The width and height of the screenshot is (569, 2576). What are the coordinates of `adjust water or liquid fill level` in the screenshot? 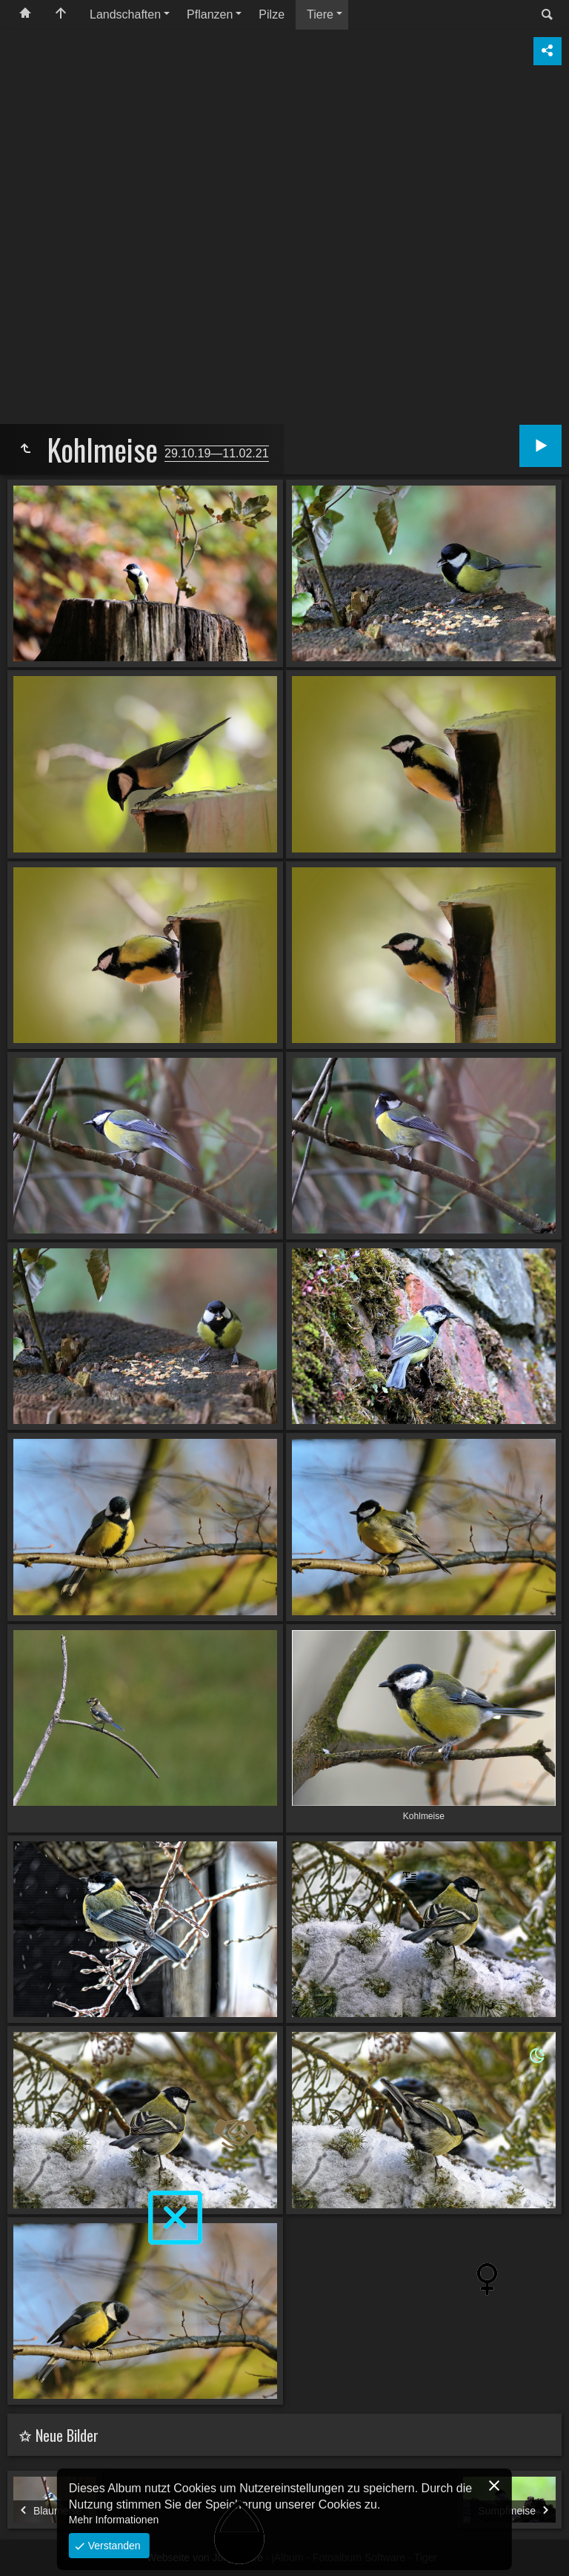 It's located at (239, 2534).